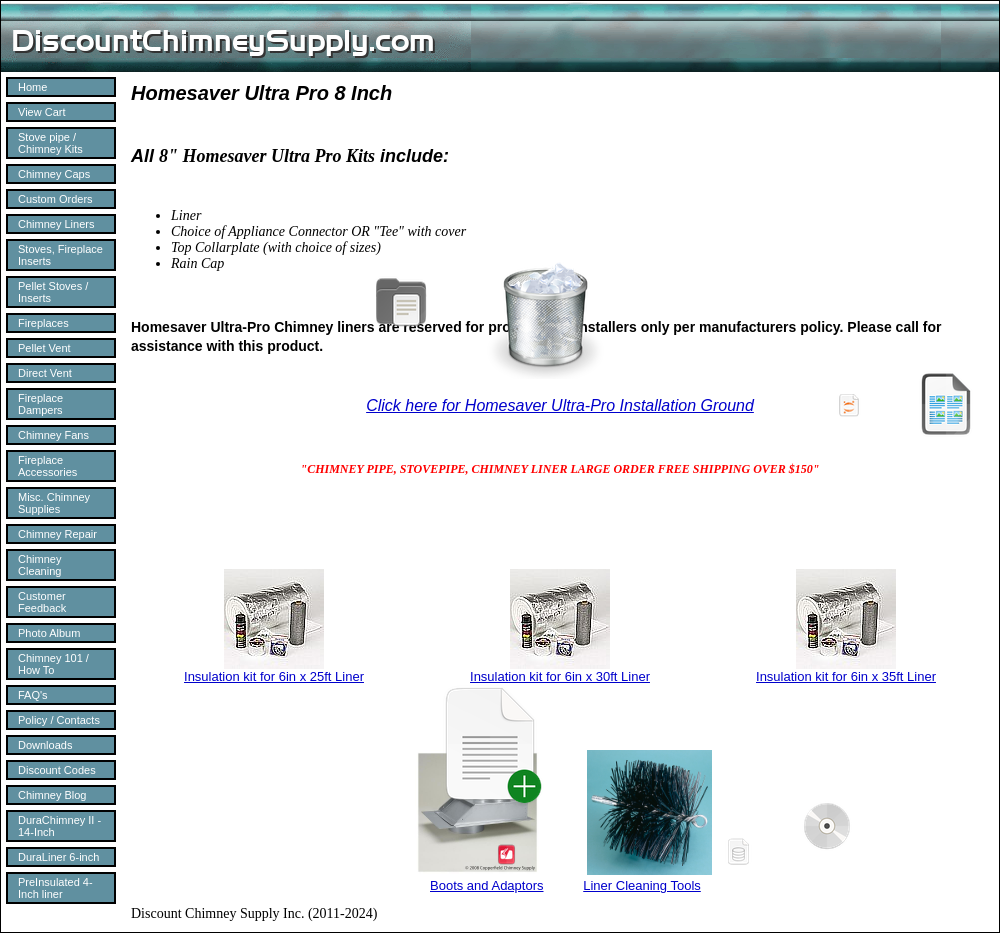  What do you see at coordinates (544, 313) in the screenshot?
I see `view items in your trash folder` at bounding box center [544, 313].